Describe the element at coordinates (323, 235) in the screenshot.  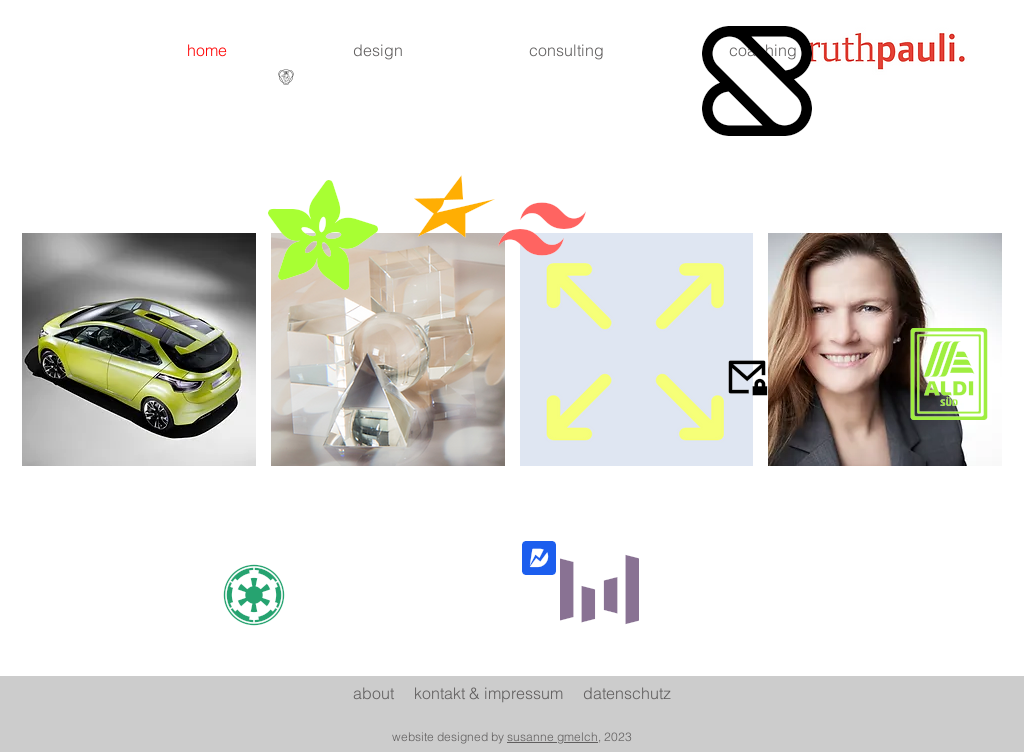
I see `visit the Adafruit website or store` at that location.